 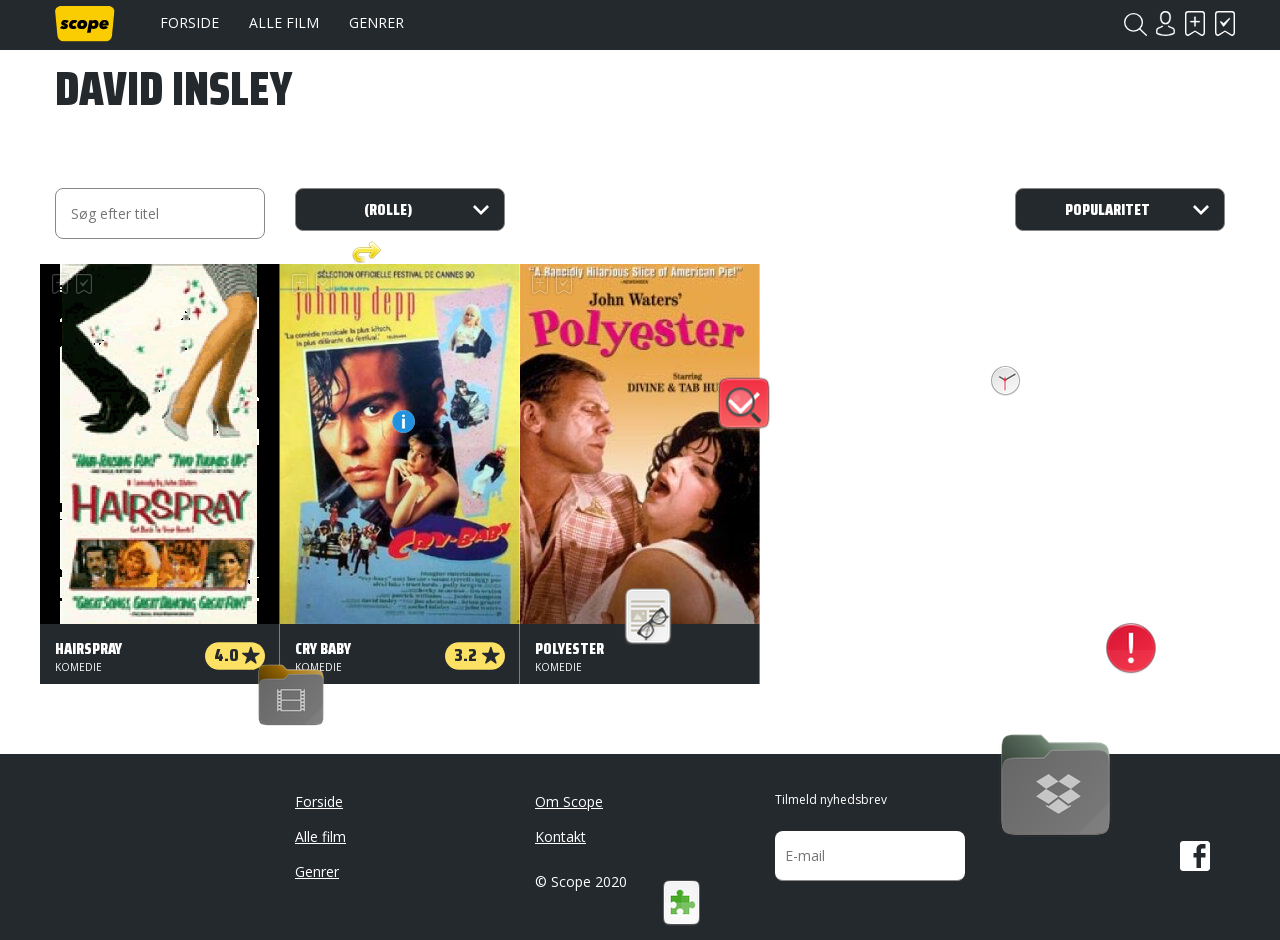 What do you see at coordinates (1055, 784) in the screenshot?
I see `open your dropbox folder` at bounding box center [1055, 784].